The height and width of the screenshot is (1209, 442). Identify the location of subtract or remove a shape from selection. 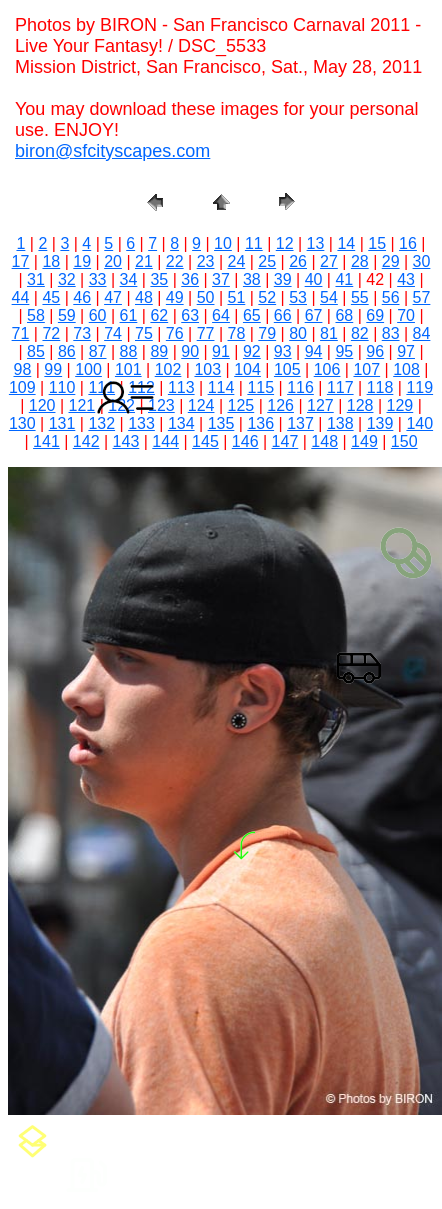
(406, 553).